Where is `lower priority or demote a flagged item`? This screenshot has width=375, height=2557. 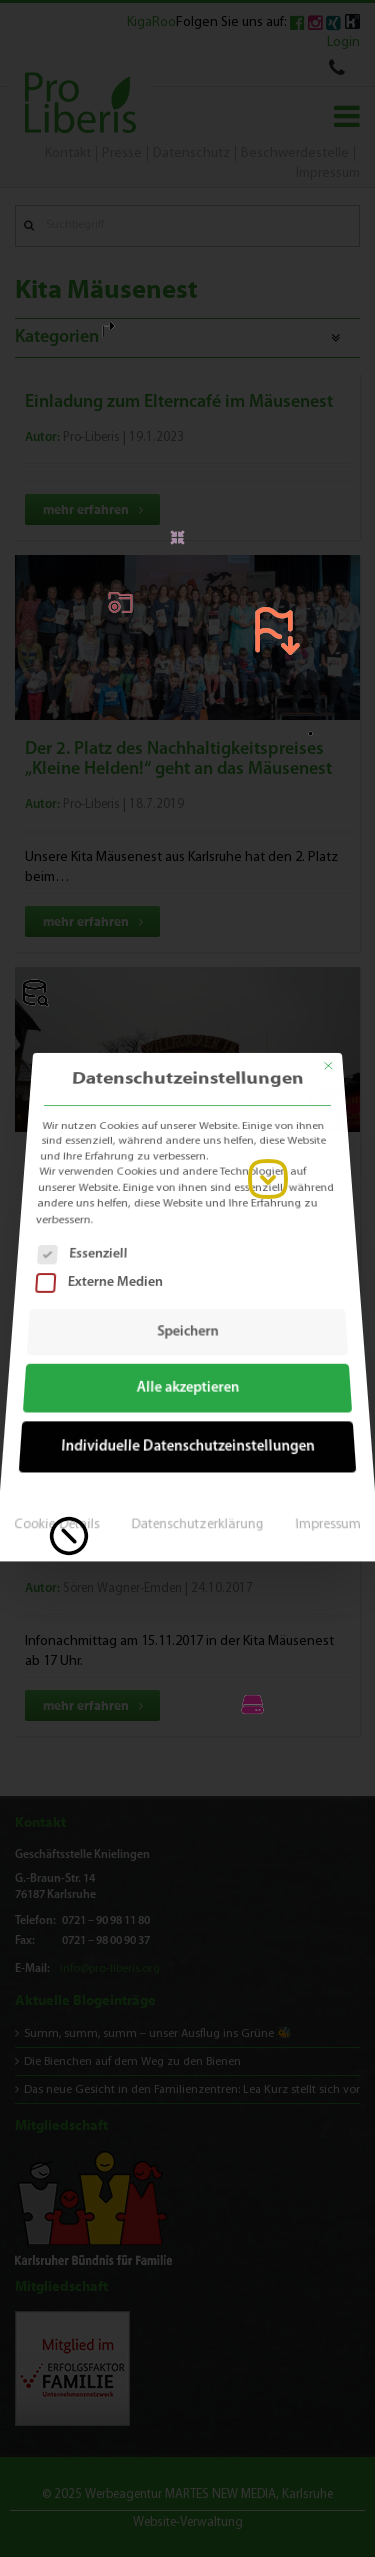
lower priority or demote a flagged item is located at coordinates (274, 629).